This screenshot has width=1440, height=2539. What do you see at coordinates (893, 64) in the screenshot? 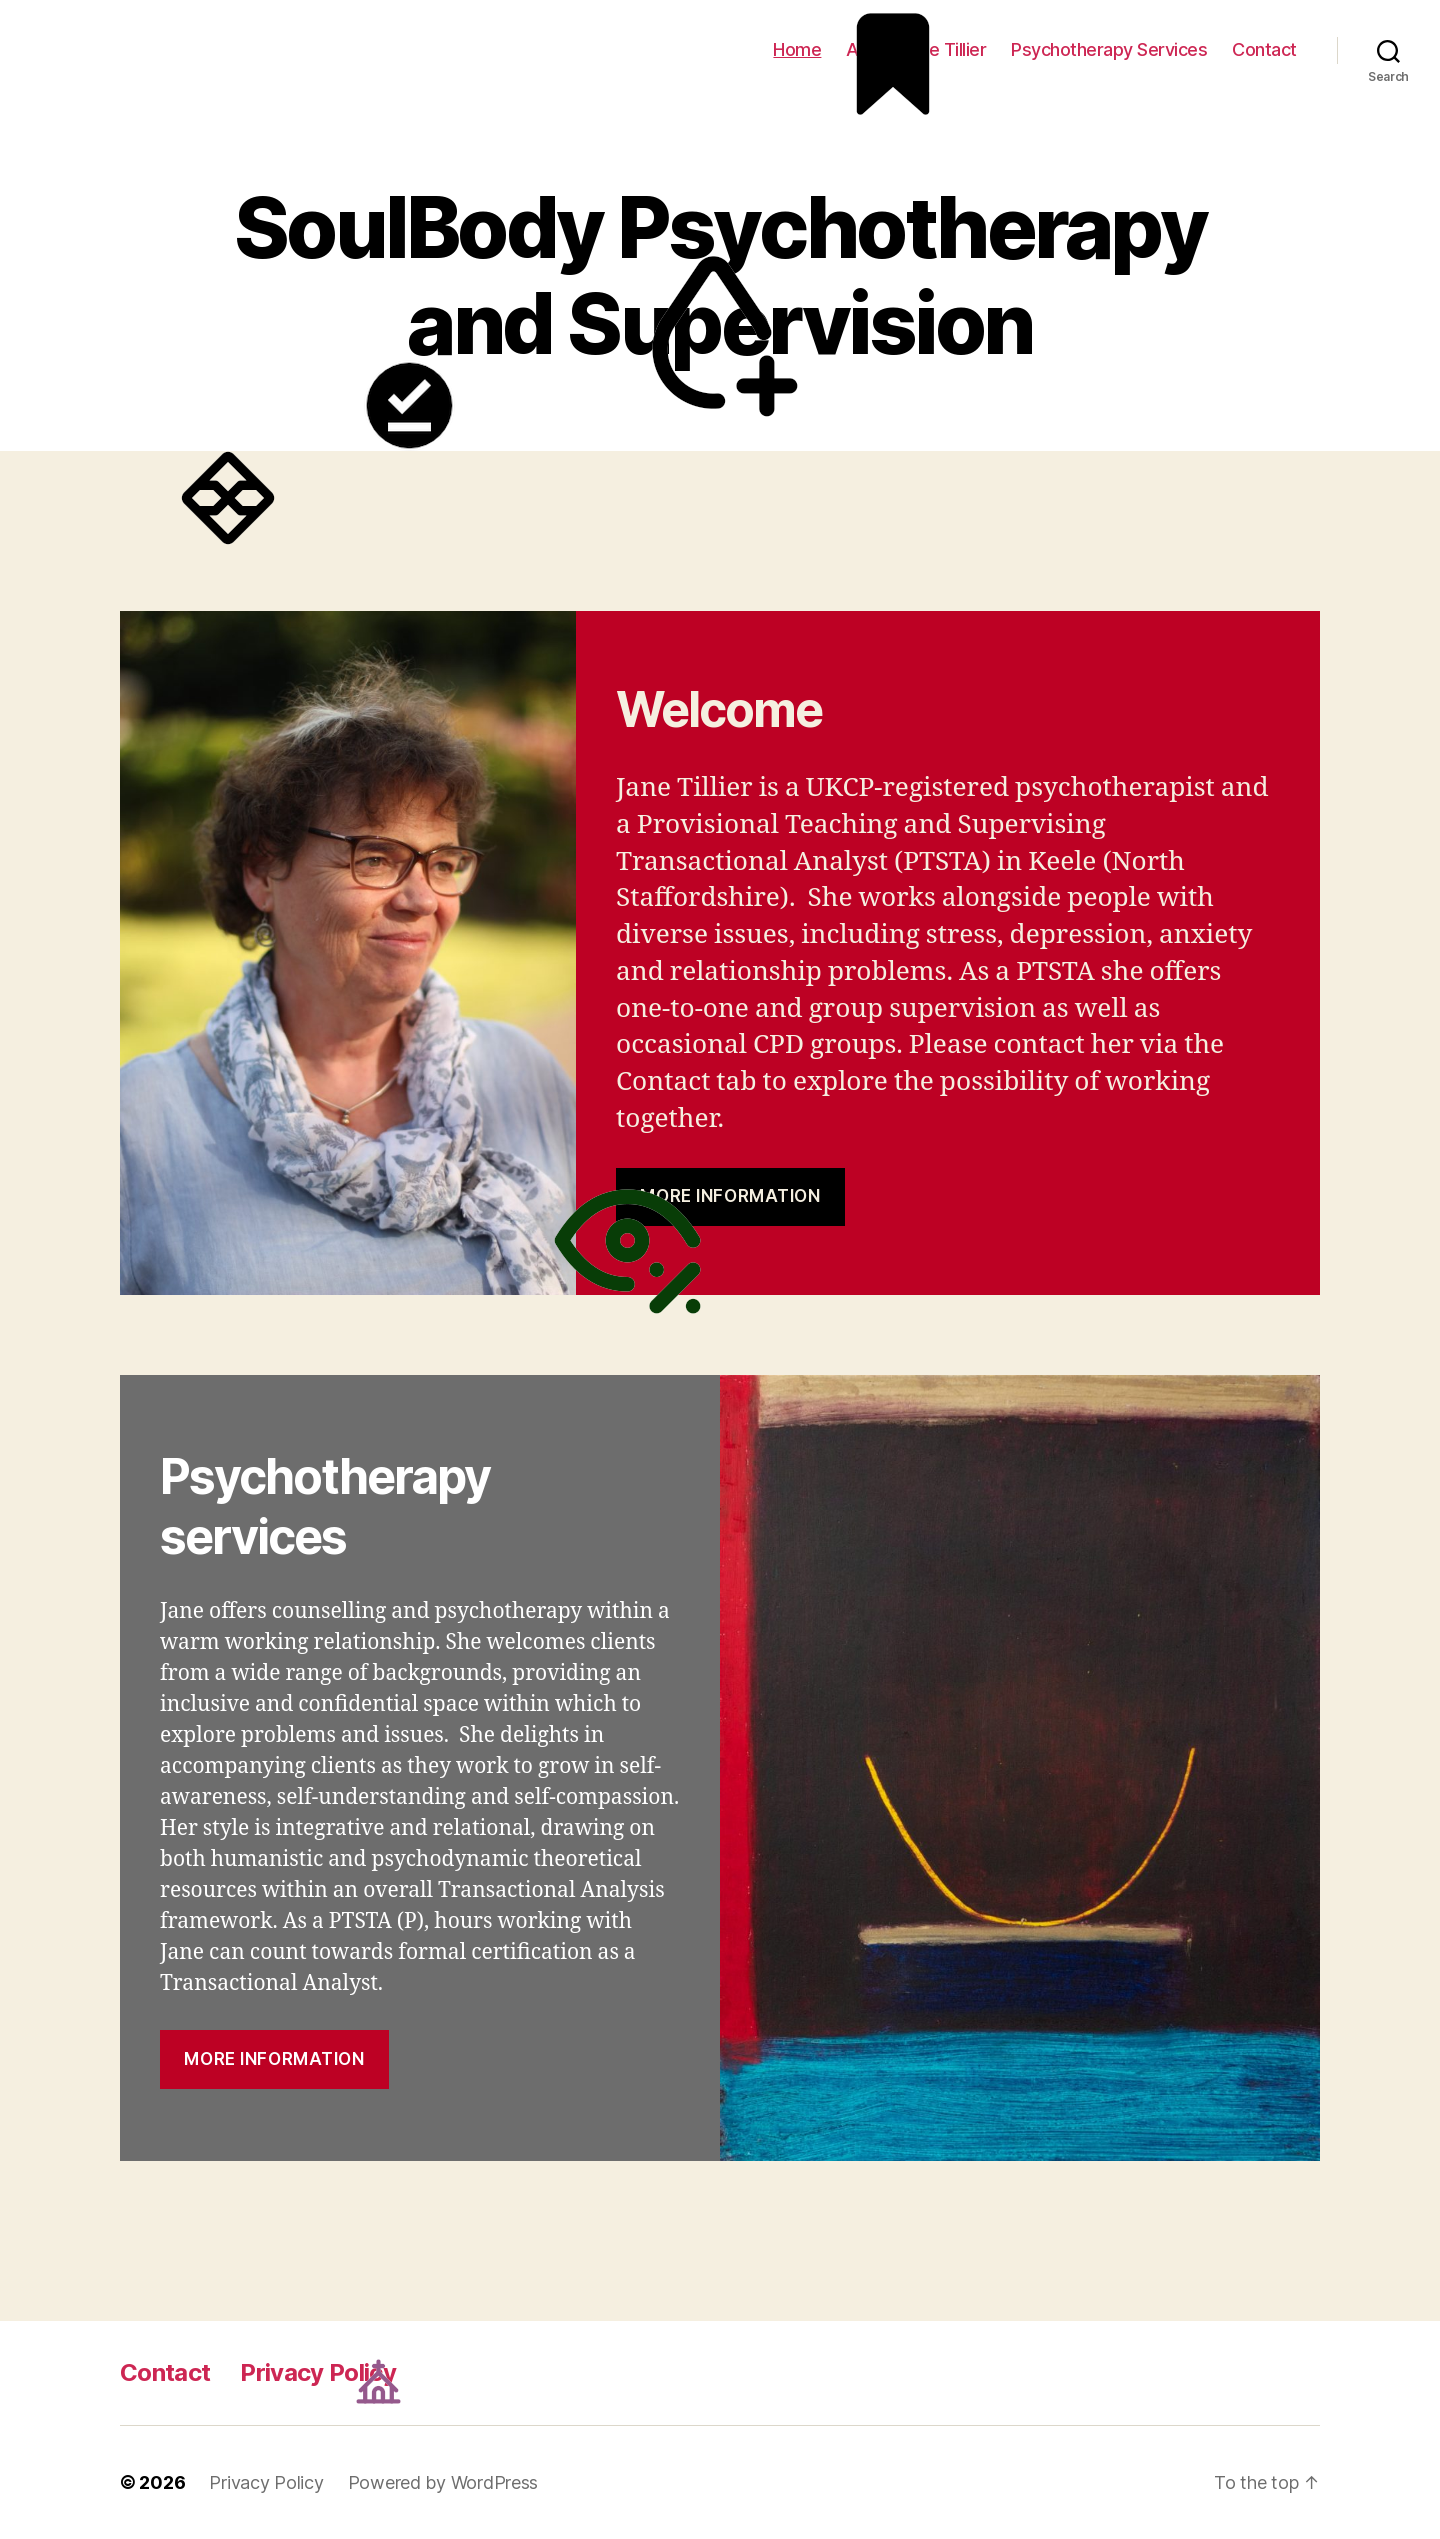
I see `save this item for later` at bounding box center [893, 64].